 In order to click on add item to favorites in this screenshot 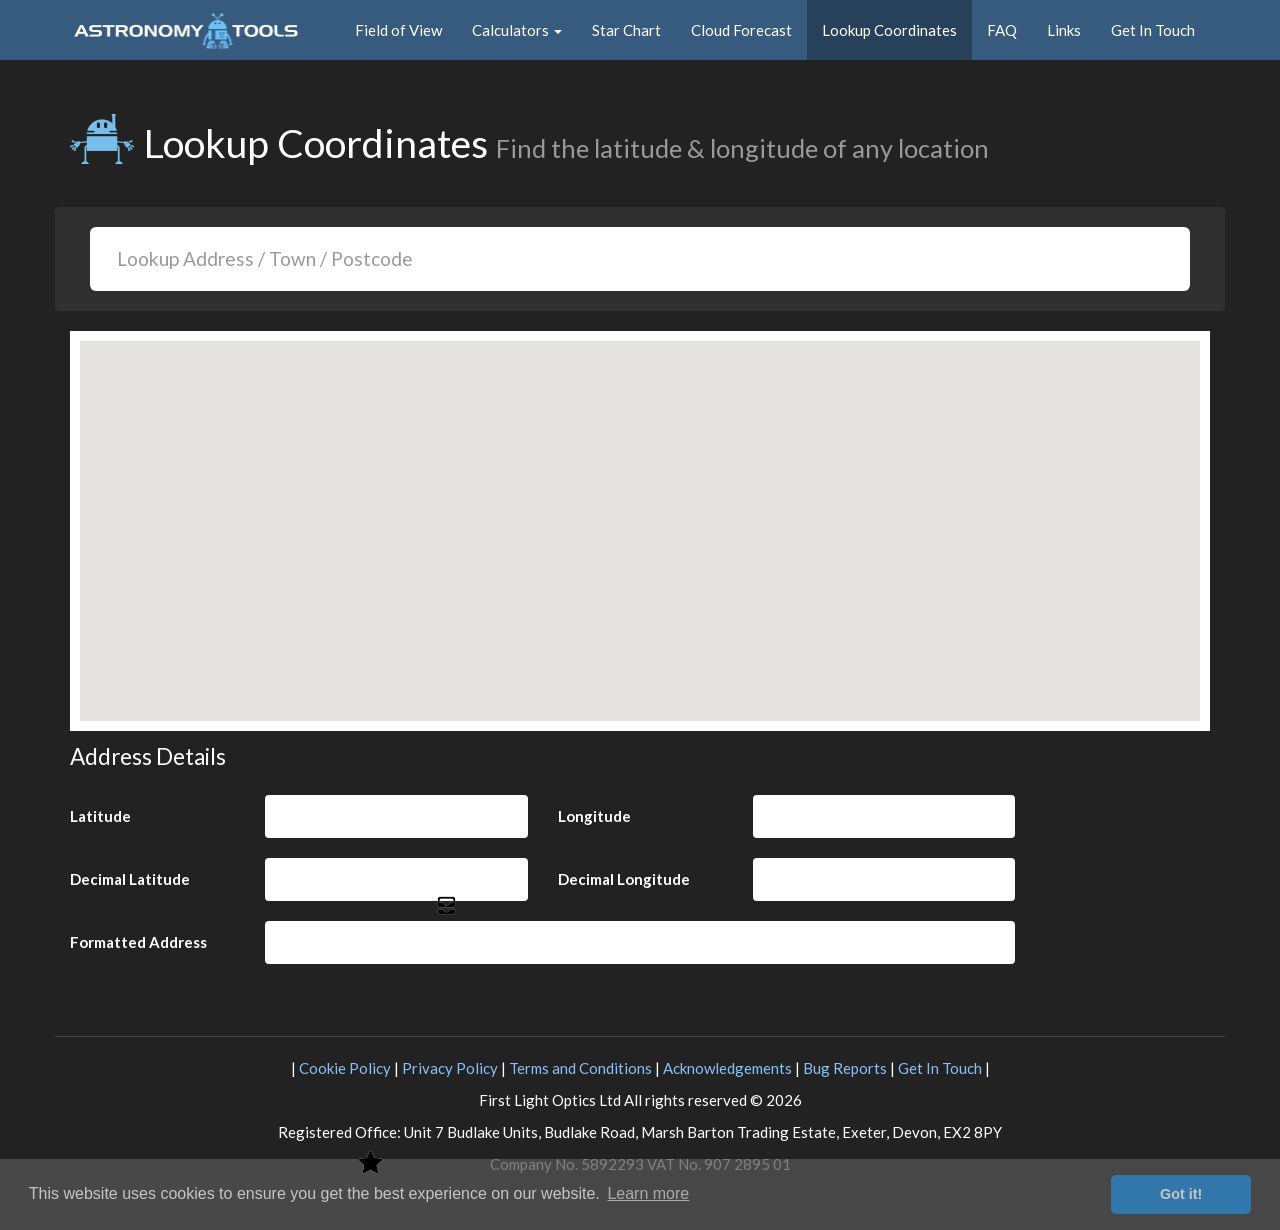, I will do `click(370, 1162)`.